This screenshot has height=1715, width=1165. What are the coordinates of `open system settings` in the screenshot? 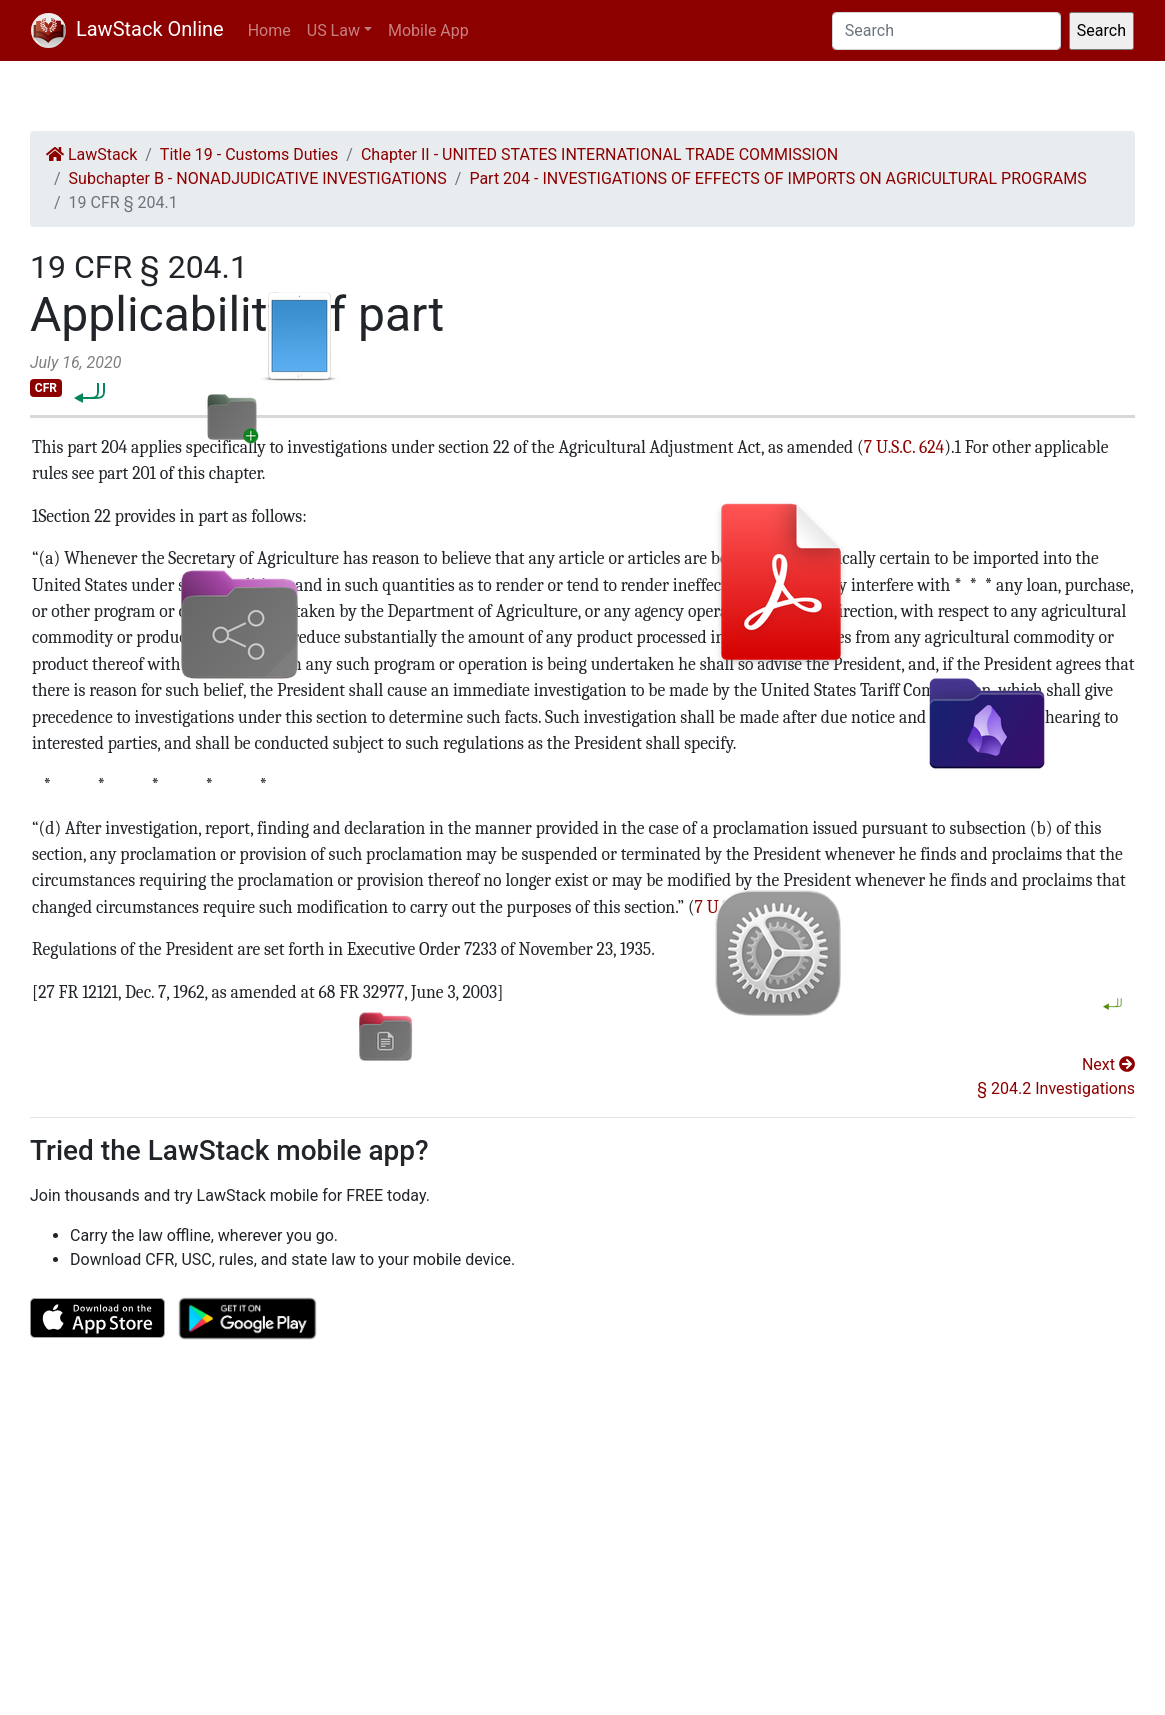 It's located at (778, 953).